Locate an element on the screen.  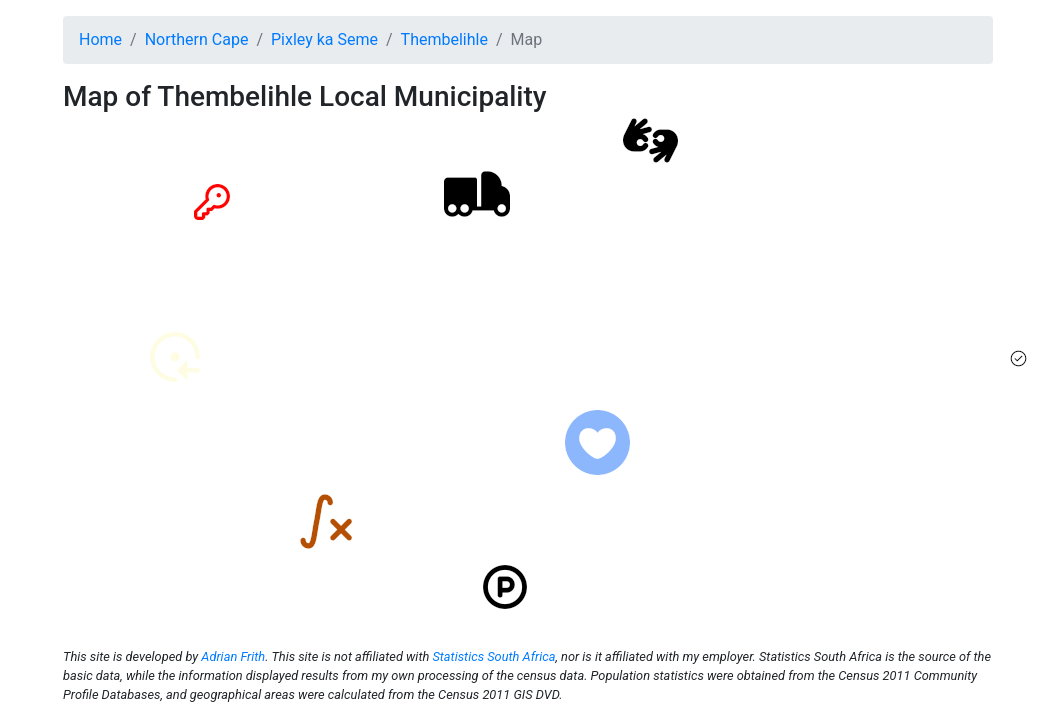
access security or authentication settings is located at coordinates (212, 202).